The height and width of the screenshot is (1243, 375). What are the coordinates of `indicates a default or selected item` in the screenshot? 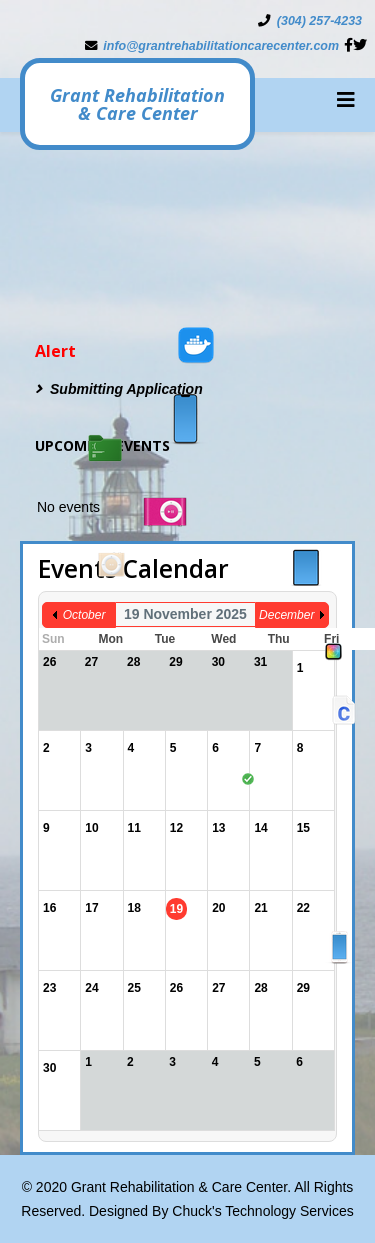 It's located at (248, 779).